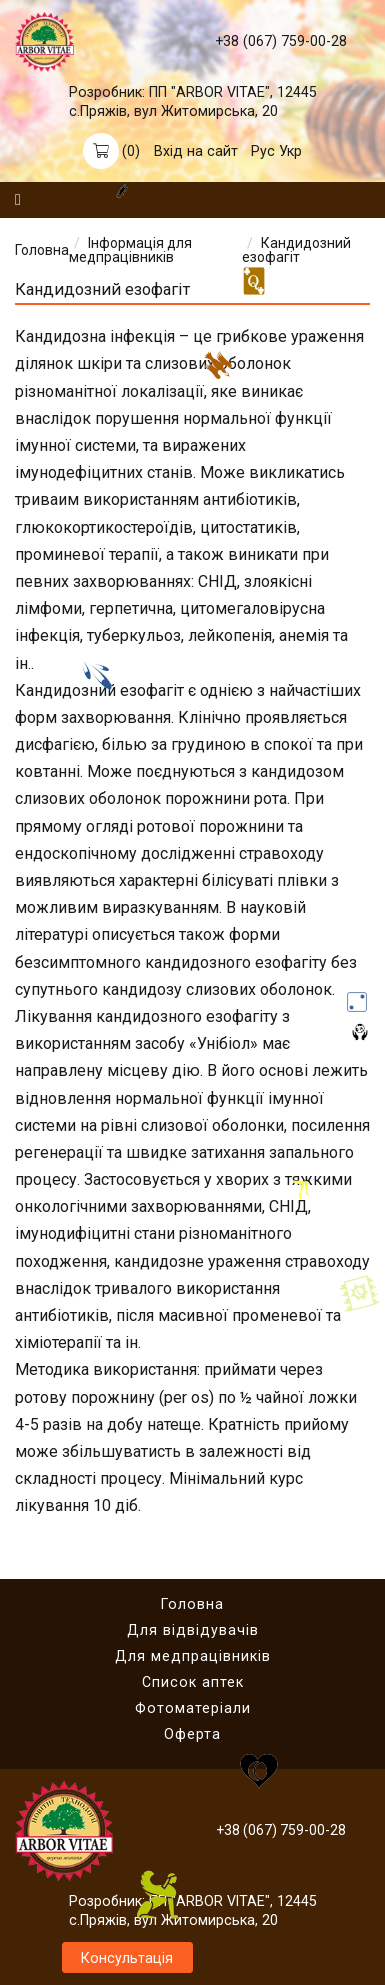  Describe the element at coordinates (97, 675) in the screenshot. I see `activate quick attack or strike ability` at that location.